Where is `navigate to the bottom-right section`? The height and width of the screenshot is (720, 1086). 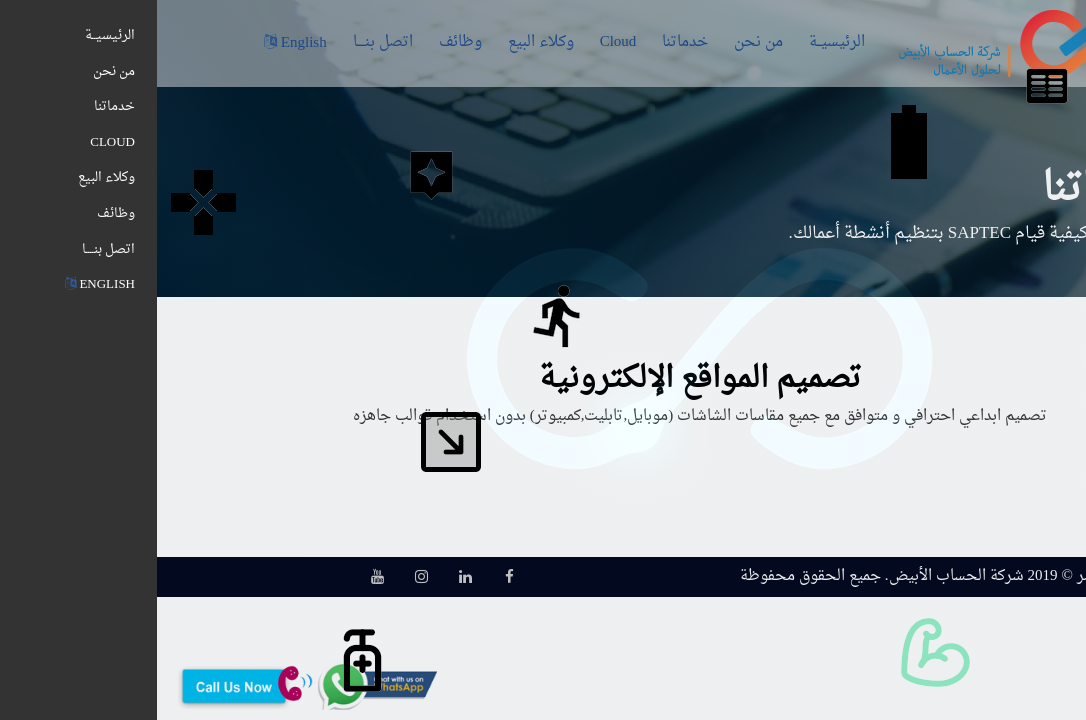 navigate to the bottom-right section is located at coordinates (451, 442).